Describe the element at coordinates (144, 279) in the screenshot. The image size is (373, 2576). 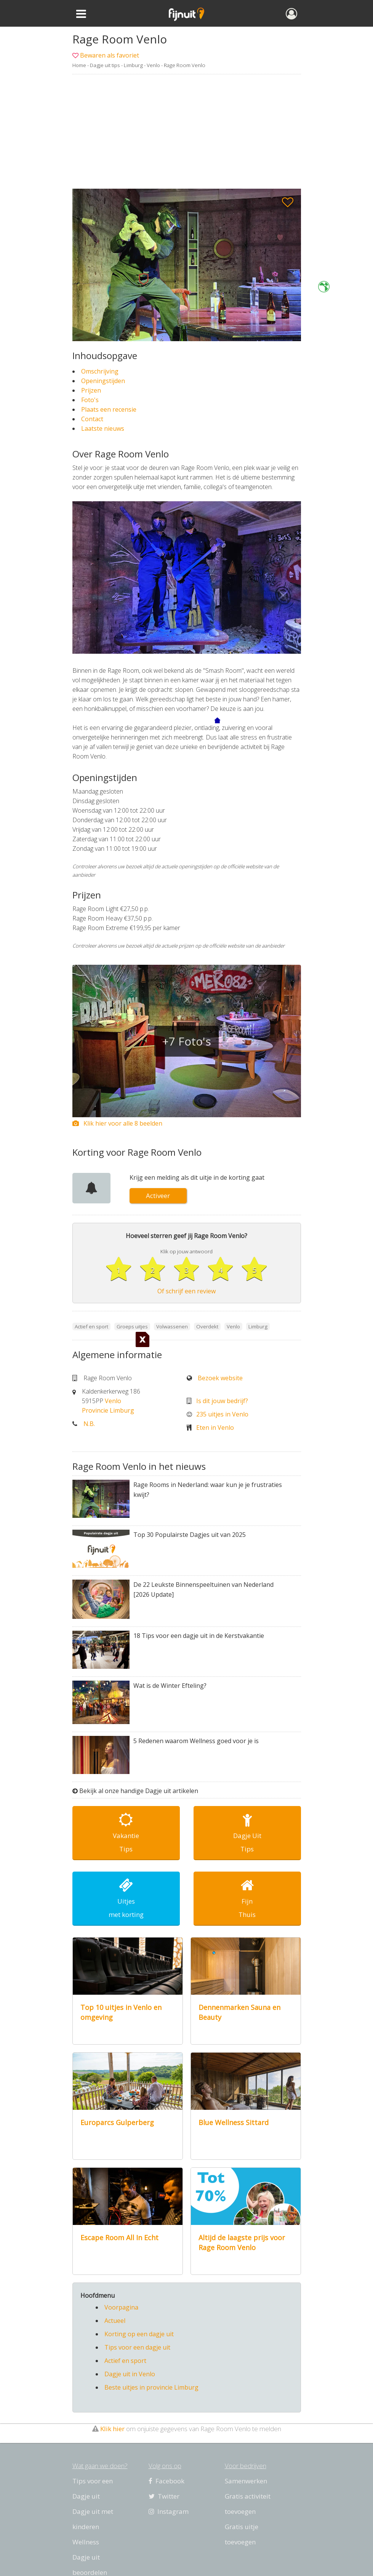
I see `access security settings` at that location.